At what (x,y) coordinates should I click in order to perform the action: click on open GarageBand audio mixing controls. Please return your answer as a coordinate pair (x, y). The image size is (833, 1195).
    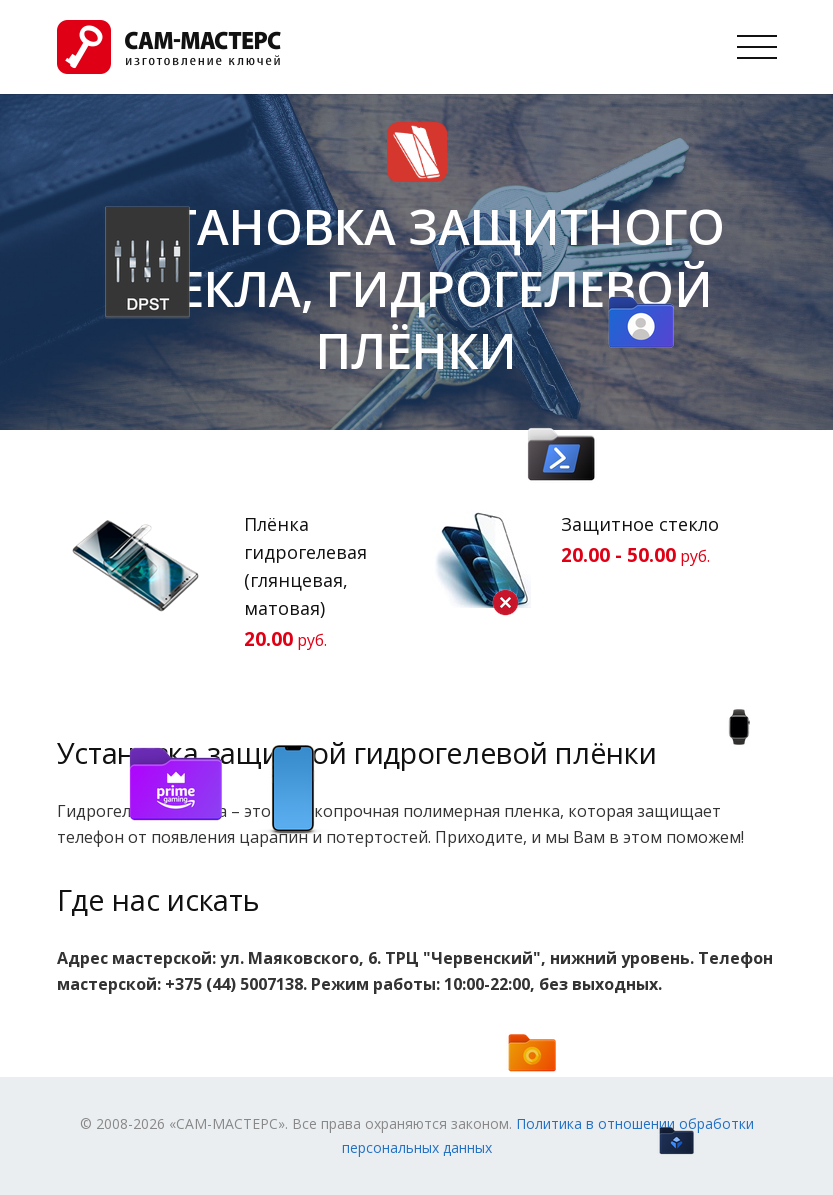
    Looking at the image, I should click on (147, 264).